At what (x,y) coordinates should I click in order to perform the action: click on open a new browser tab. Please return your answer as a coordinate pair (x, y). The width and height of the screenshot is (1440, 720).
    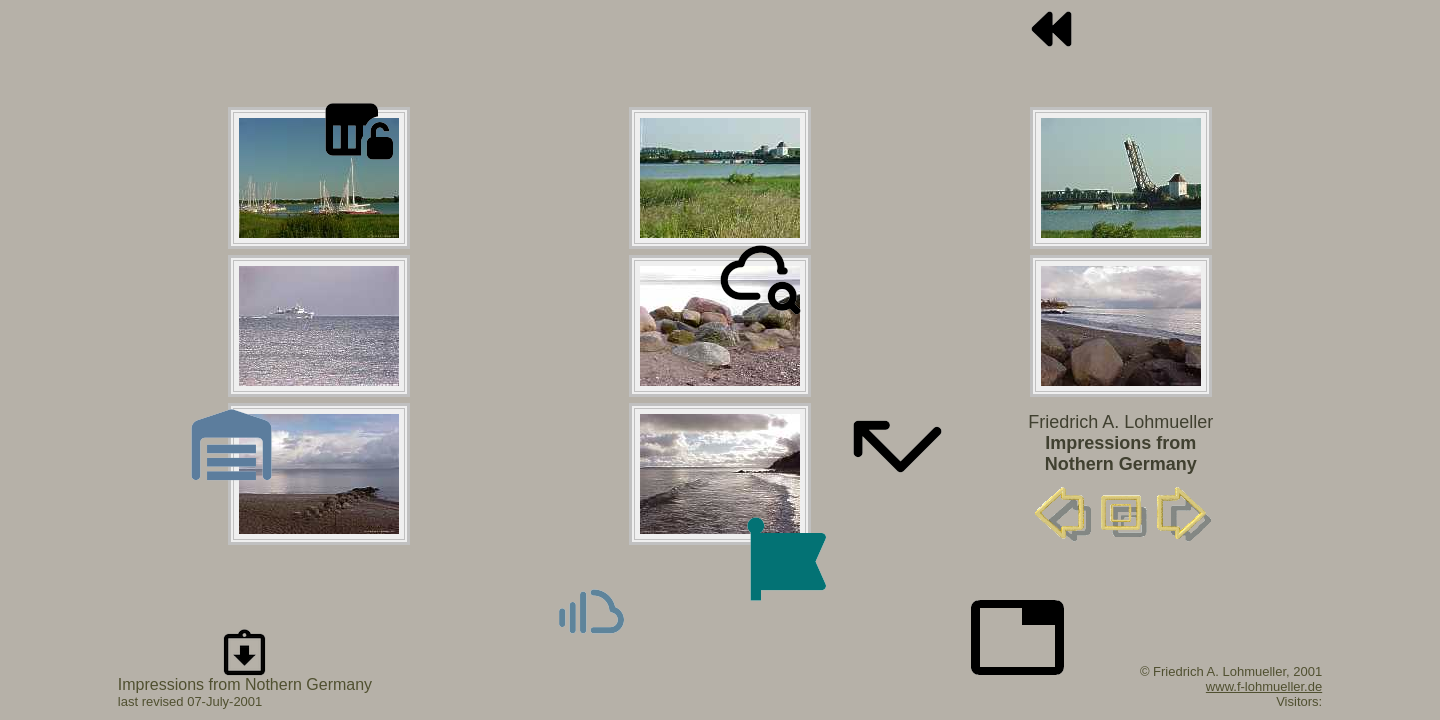
    Looking at the image, I should click on (1017, 637).